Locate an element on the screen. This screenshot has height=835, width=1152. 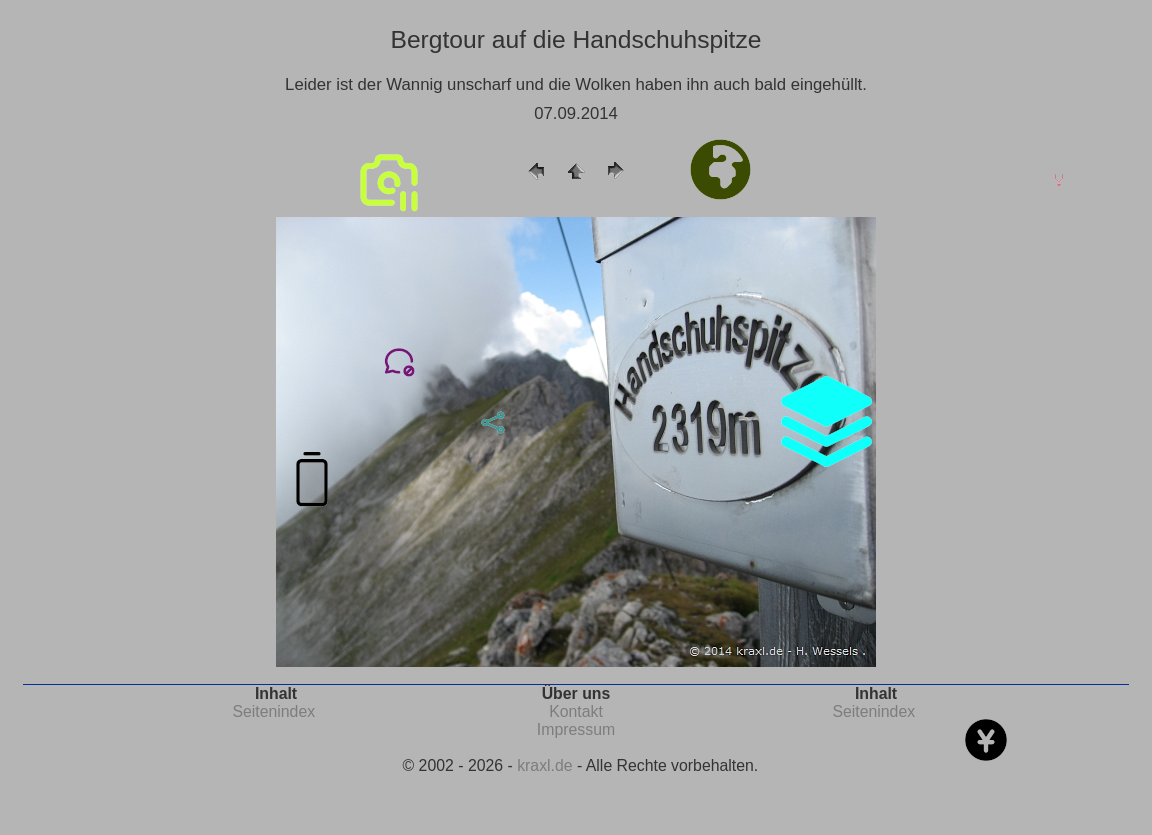
view balance in chinese yuan is located at coordinates (986, 740).